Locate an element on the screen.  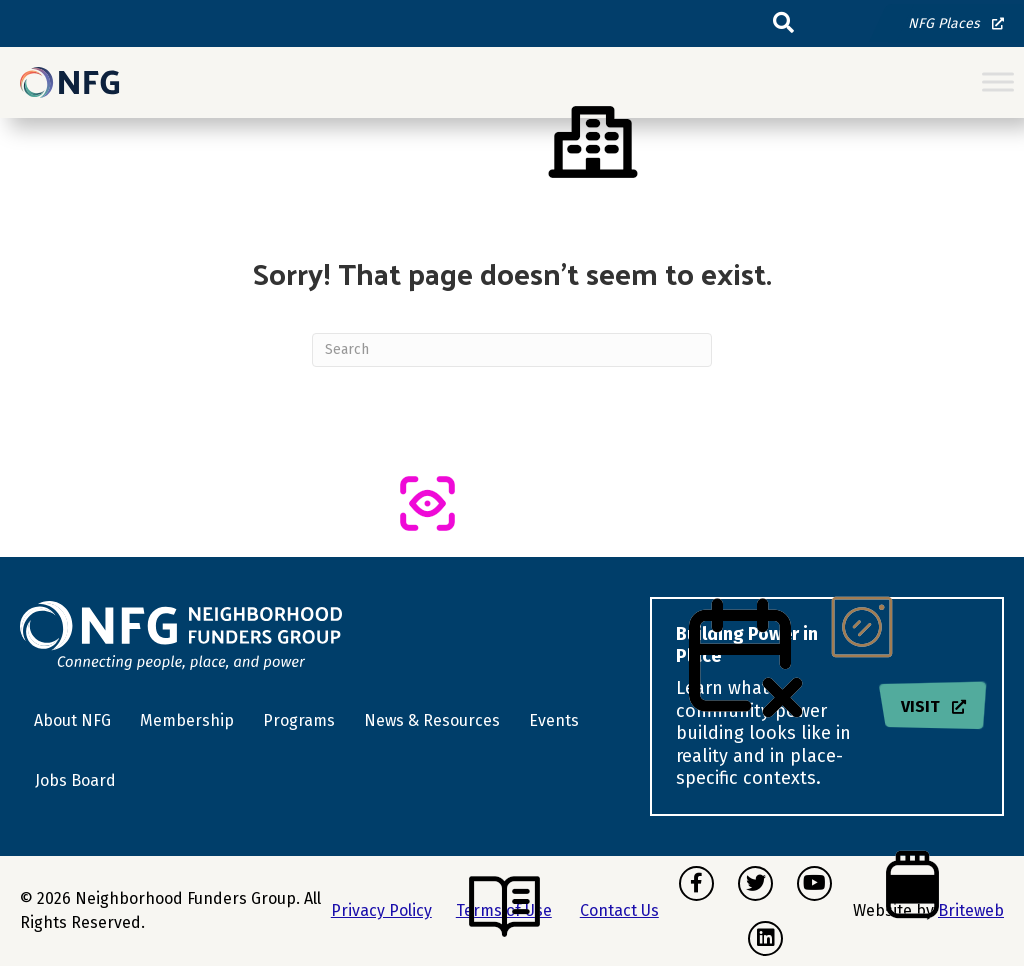
view apartment or residential building details is located at coordinates (593, 142).